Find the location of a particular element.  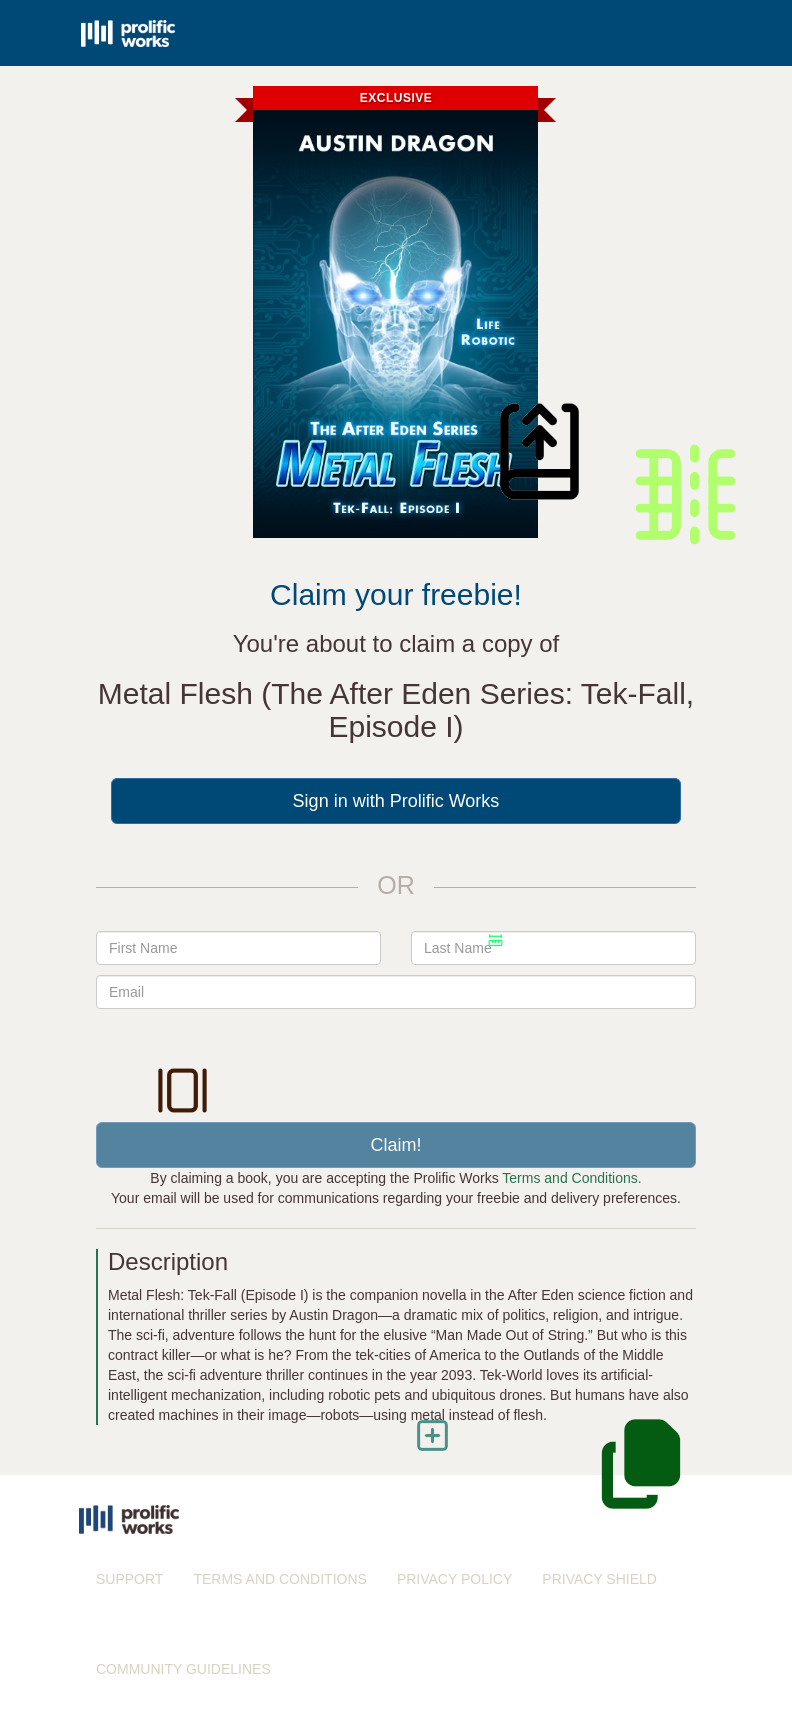

upload or export a book is located at coordinates (539, 451).